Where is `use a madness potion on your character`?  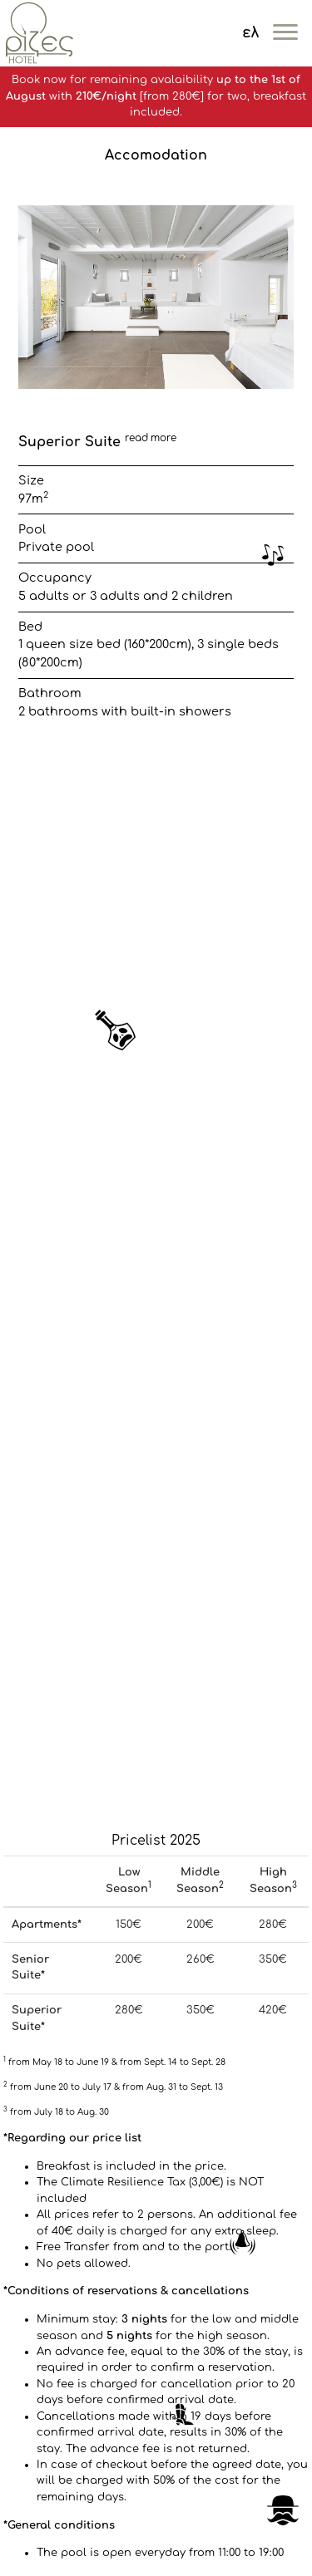 use a madness potion on your character is located at coordinates (115, 1030).